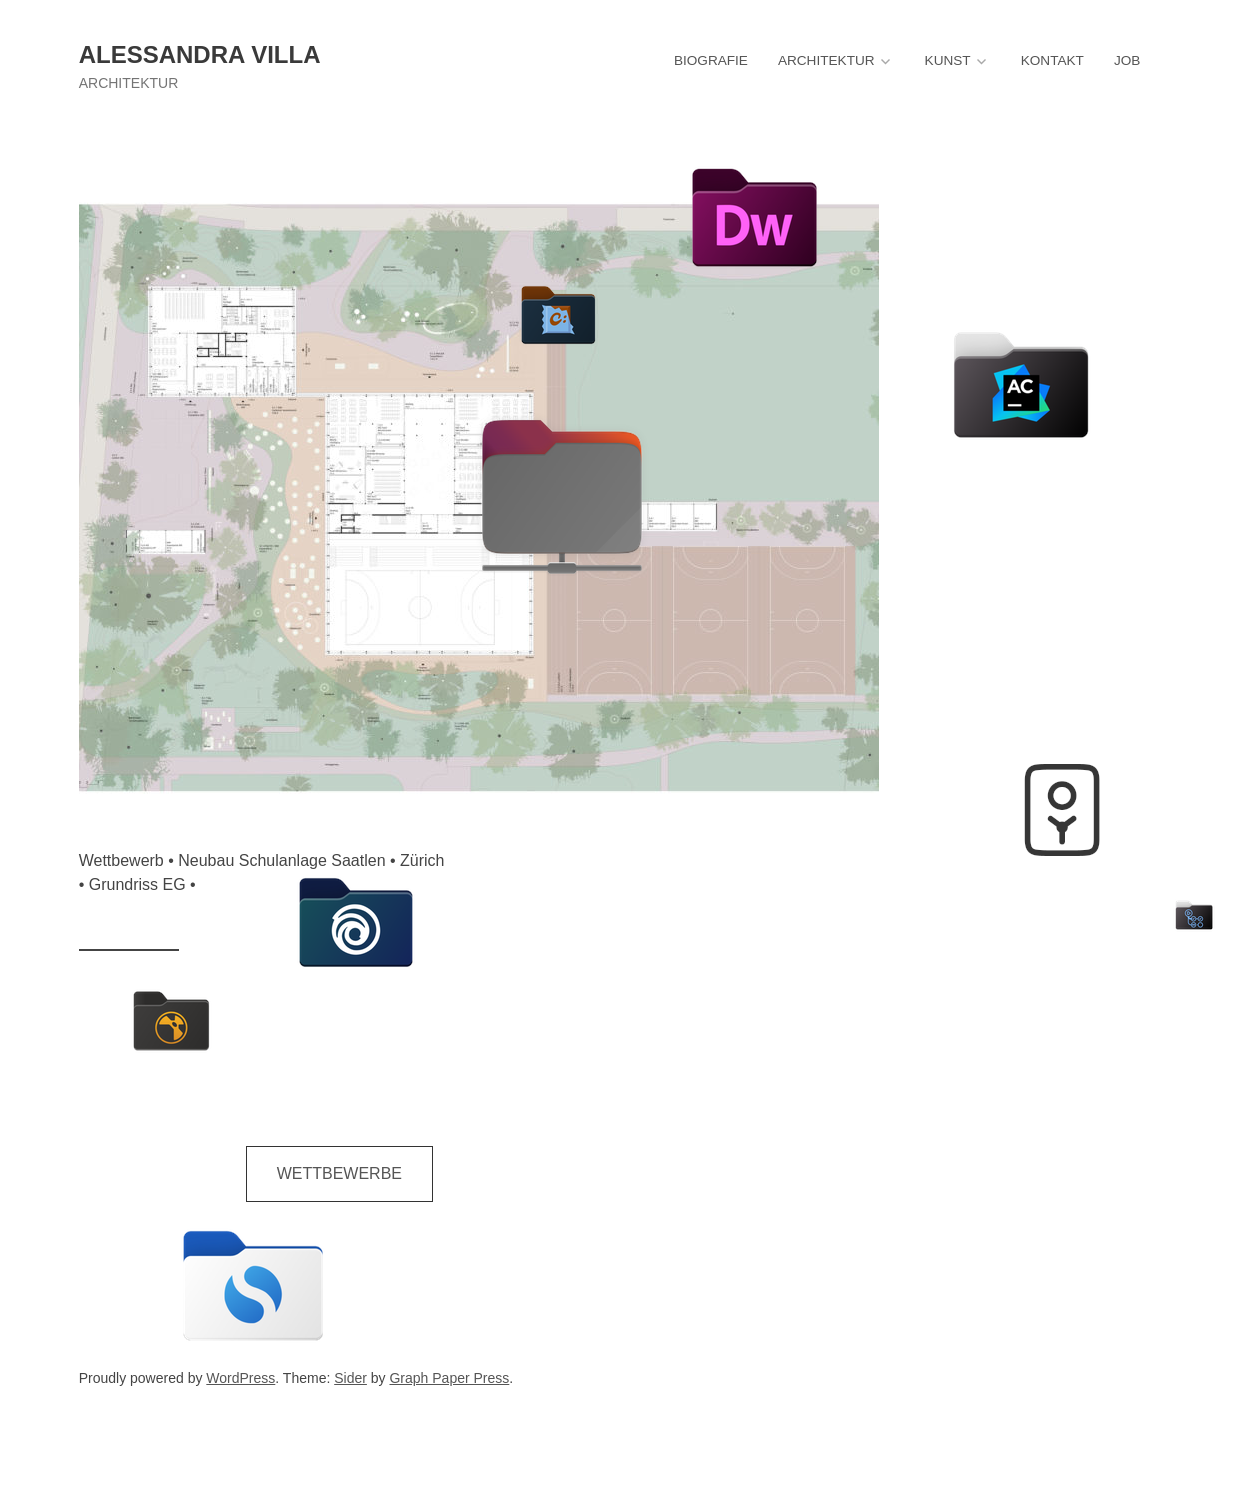 The width and height of the screenshot is (1234, 1494). Describe the element at coordinates (355, 925) in the screenshot. I see `open ubisoft connect (uplay) game files folder` at that location.